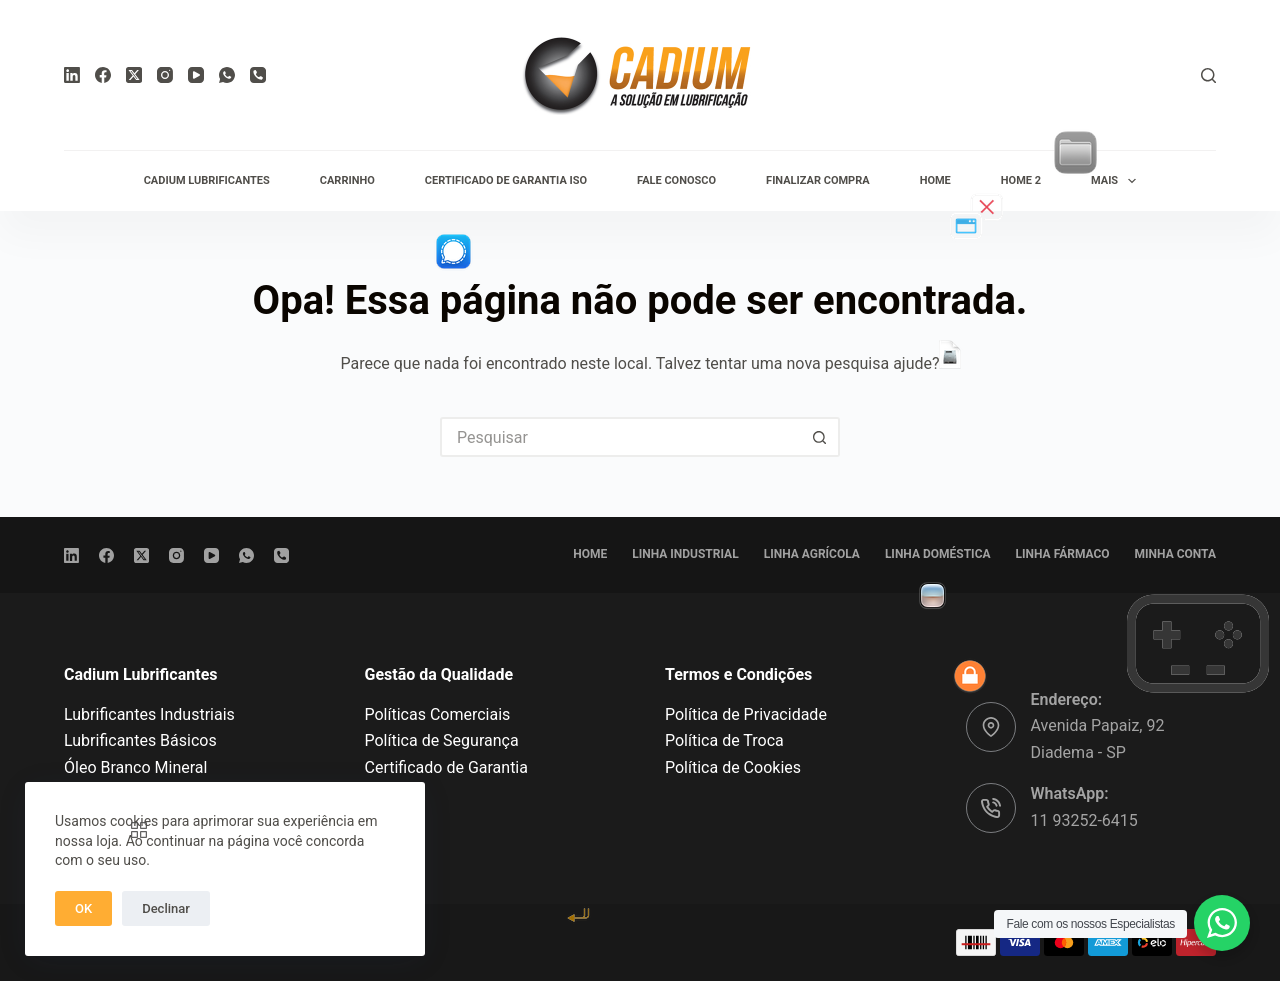 This screenshot has width=1280, height=981. What do you see at coordinates (950, 355) in the screenshot?
I see `mount a disk image file` at bounding box center [950, 355].